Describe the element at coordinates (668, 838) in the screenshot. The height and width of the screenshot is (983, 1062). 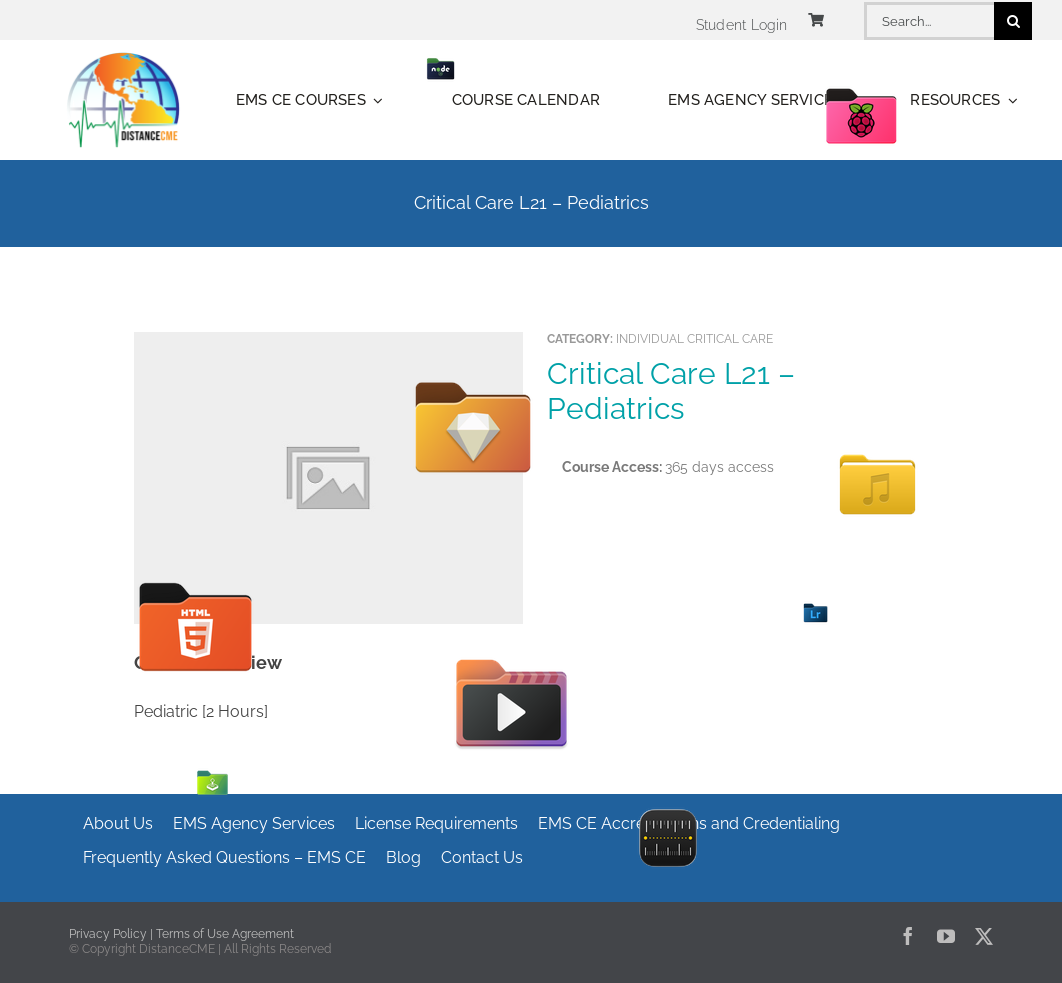
I see `open the measure app to check dimensions` at that location.